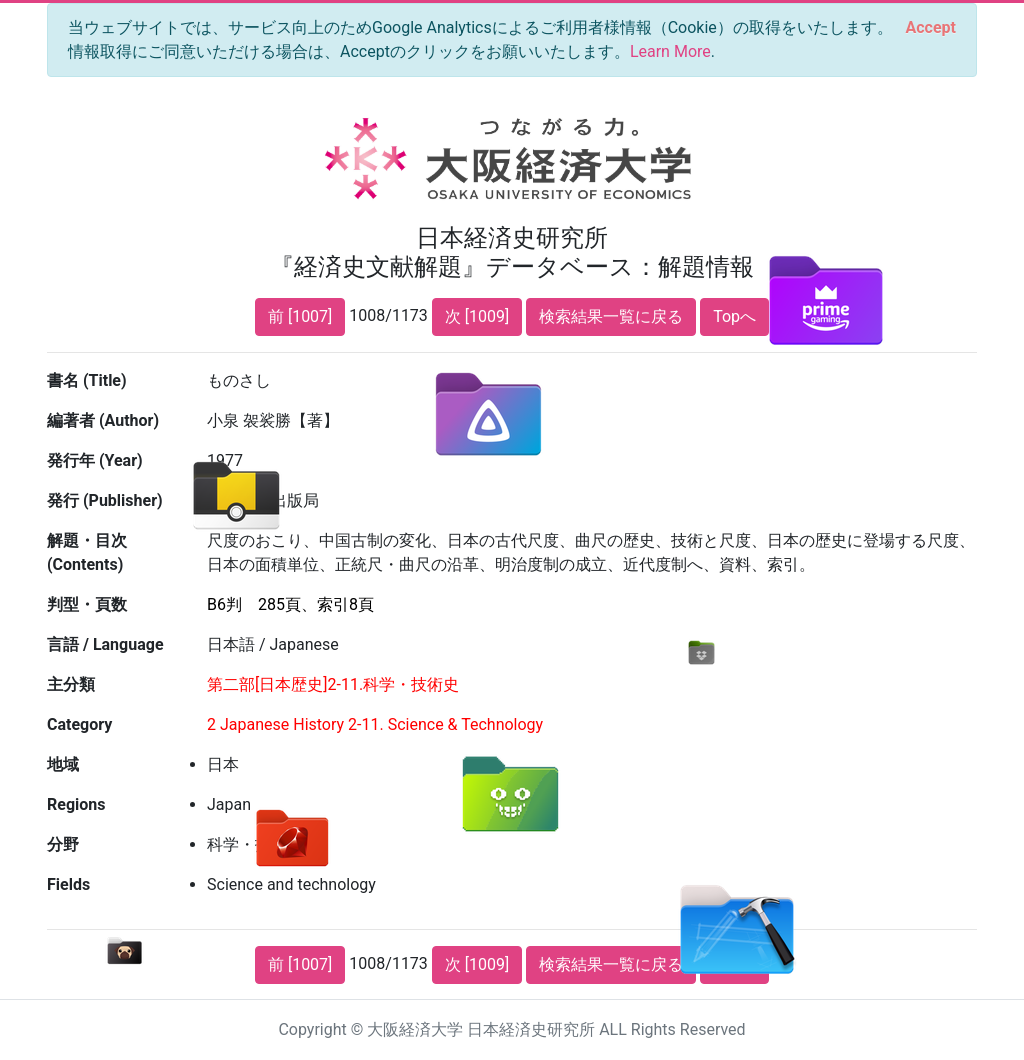 This screenshot has width=1024, height=1060. Describe the element at coordinates (701, 652) in the screenshot. I see `open dropbox synced folder` at that location.